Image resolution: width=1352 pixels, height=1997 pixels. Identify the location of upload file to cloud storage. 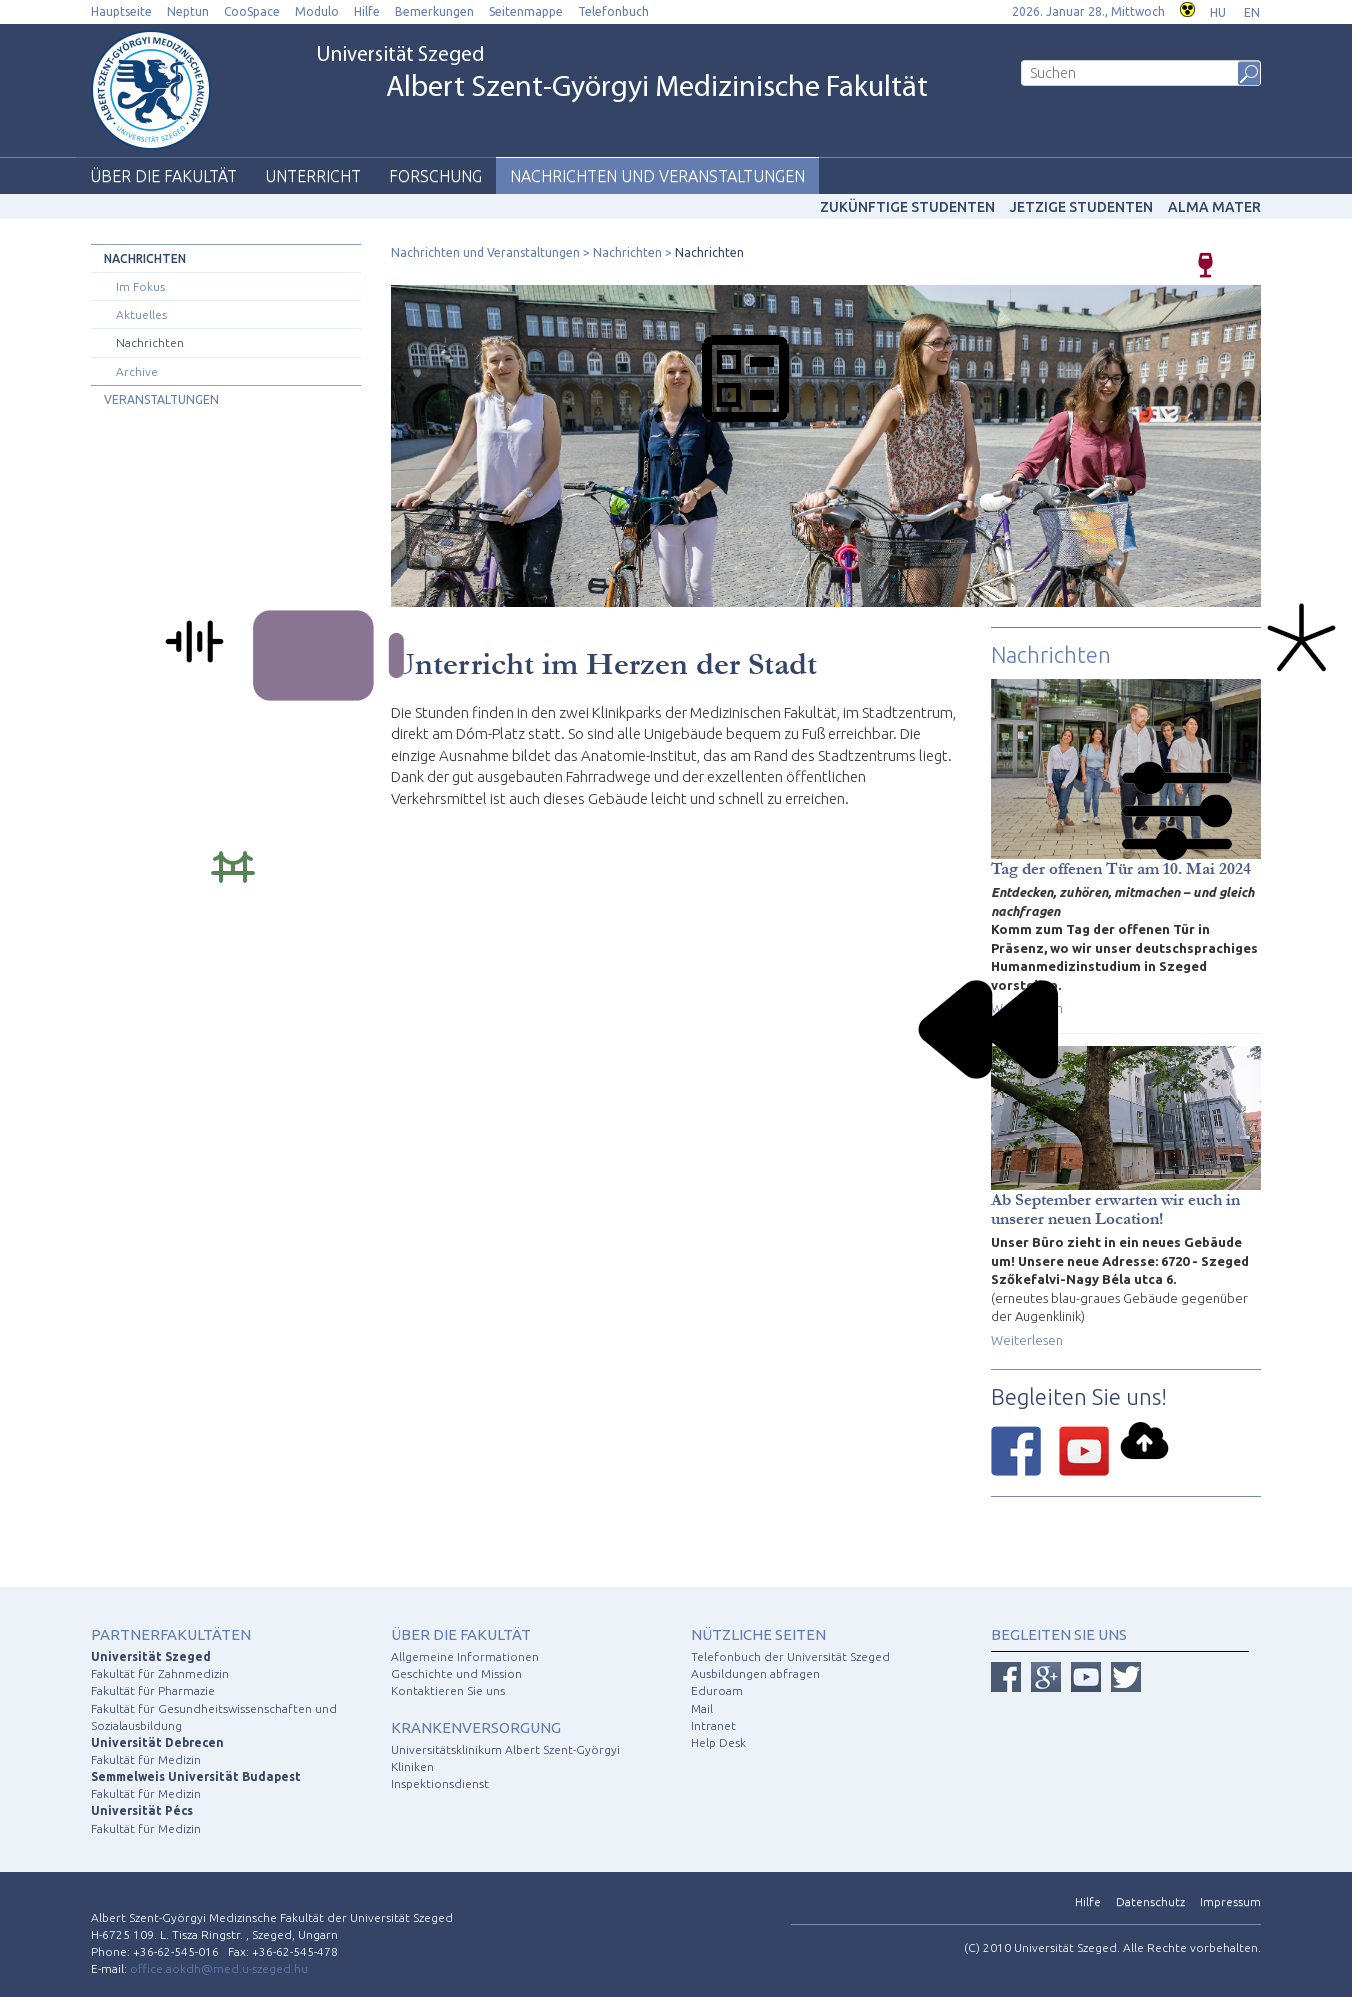
(1144, 1440).